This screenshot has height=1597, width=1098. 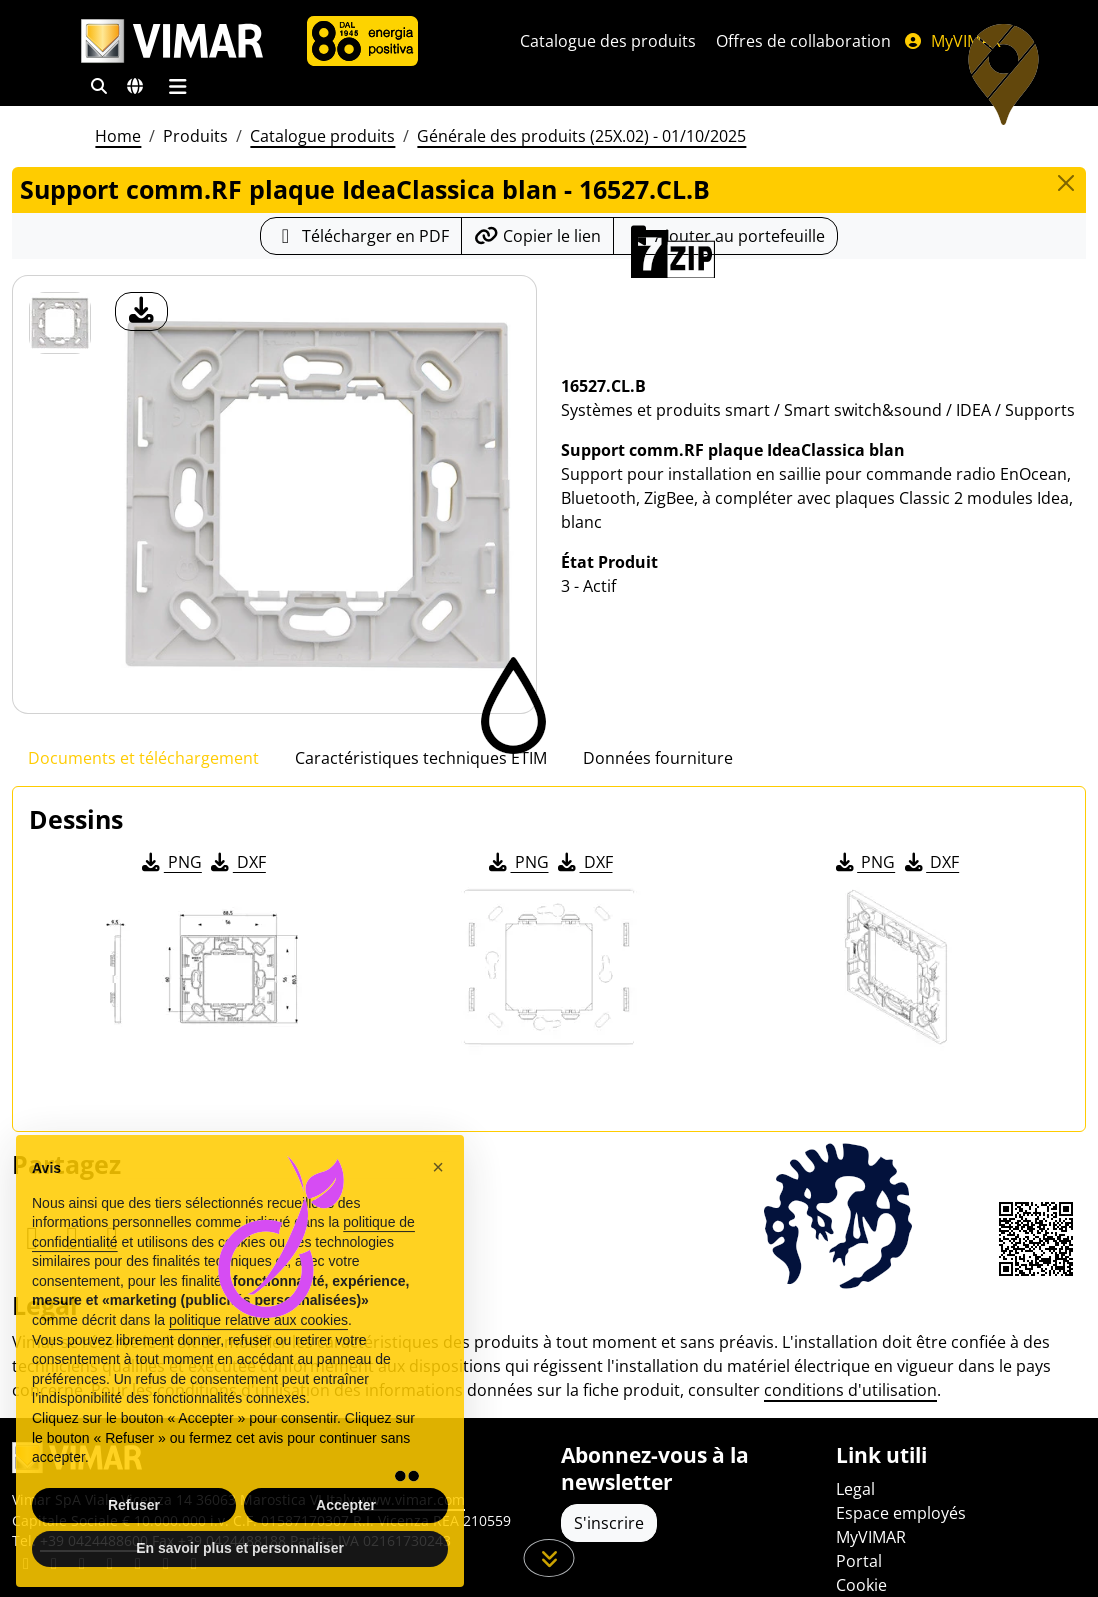 What do you see at coordinates (1003, 74) in the screenshot?
I see `open Google Maps` at bounding box center [1003, 74].